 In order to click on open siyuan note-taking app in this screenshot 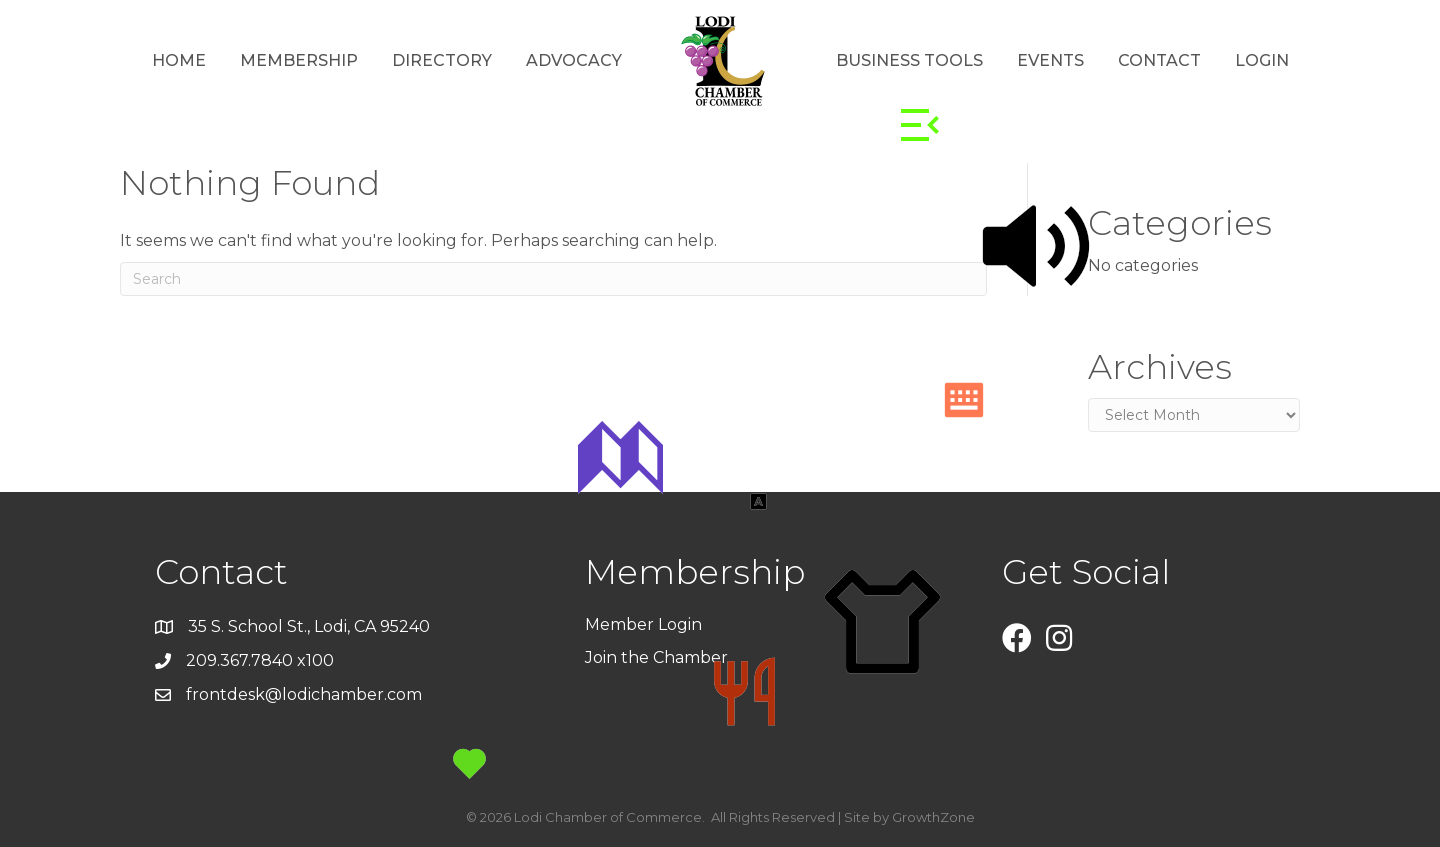, I will do `click(620, 457)`.